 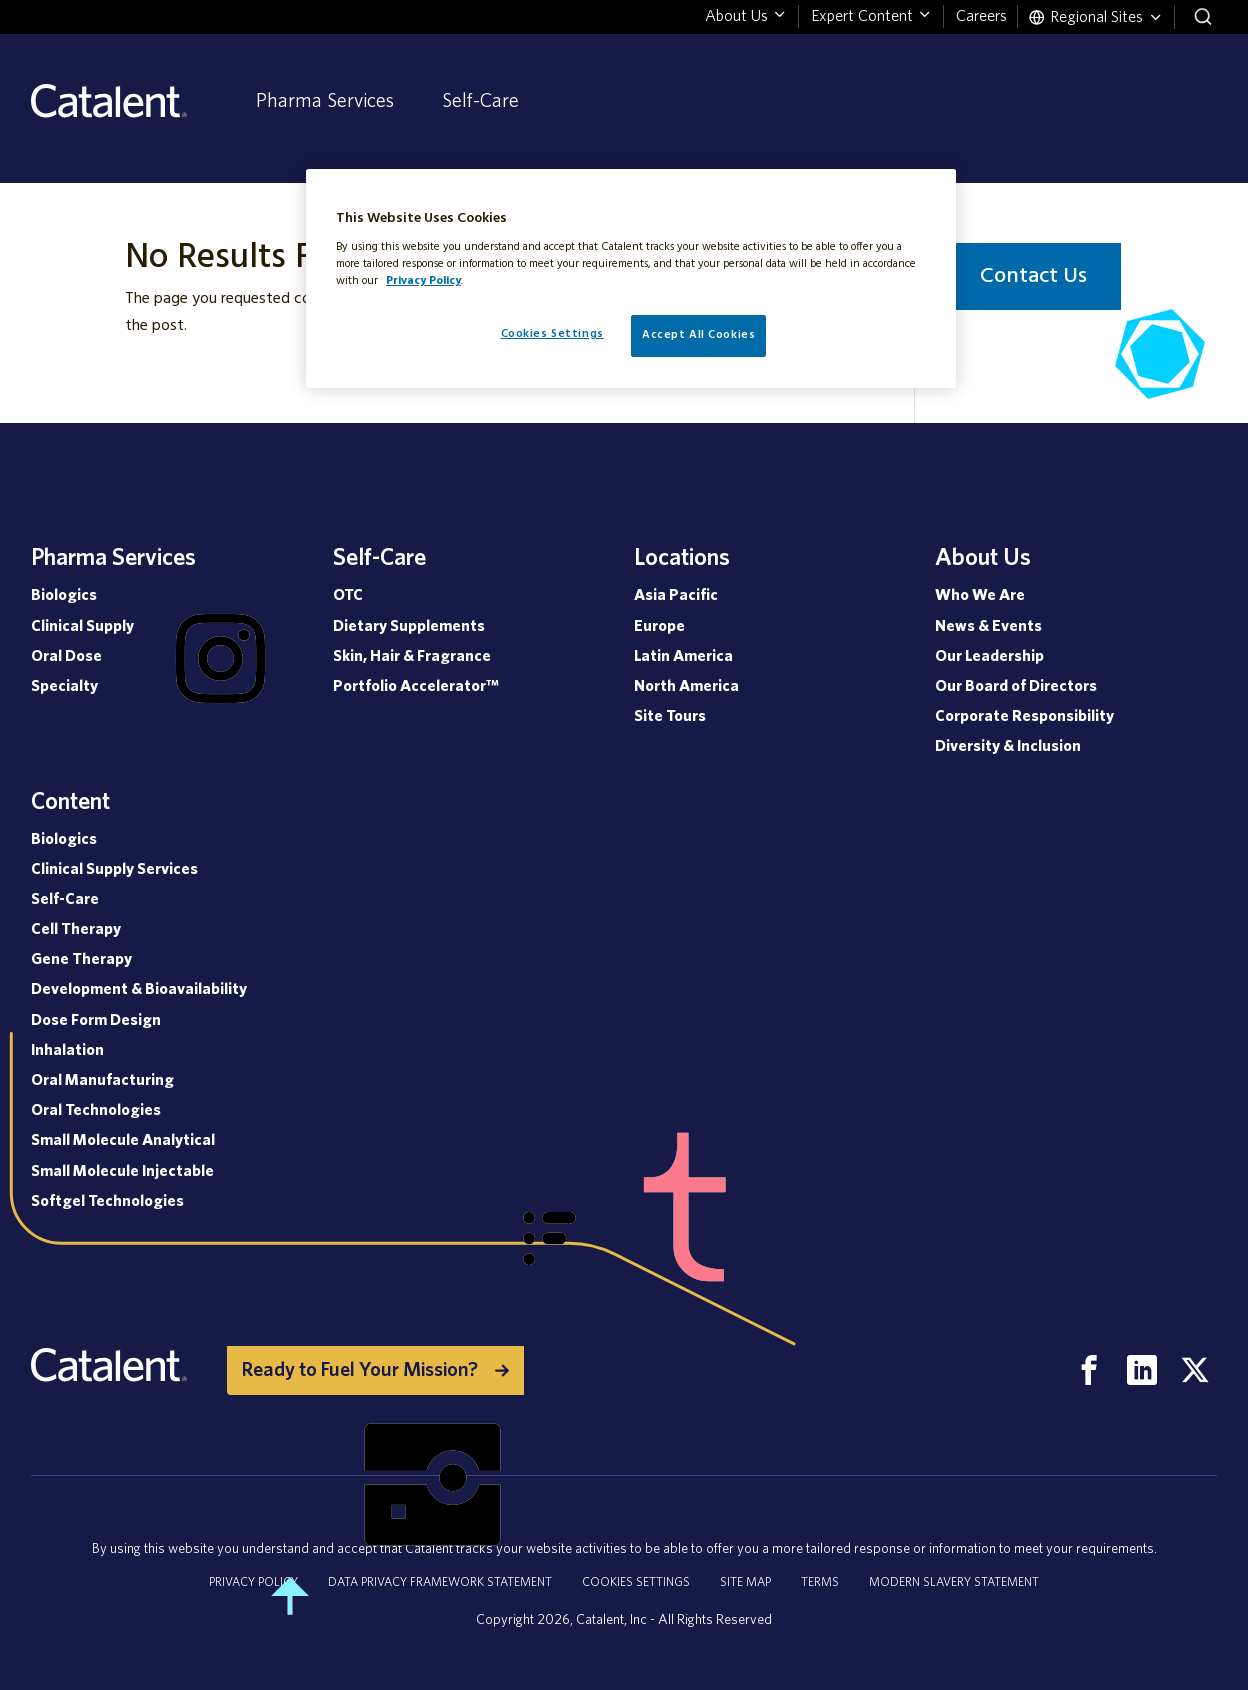 What do you see at coordinates (681, 1207) in the screenshot?
I see `open tumblr app` at bounding box center [681, 1207].